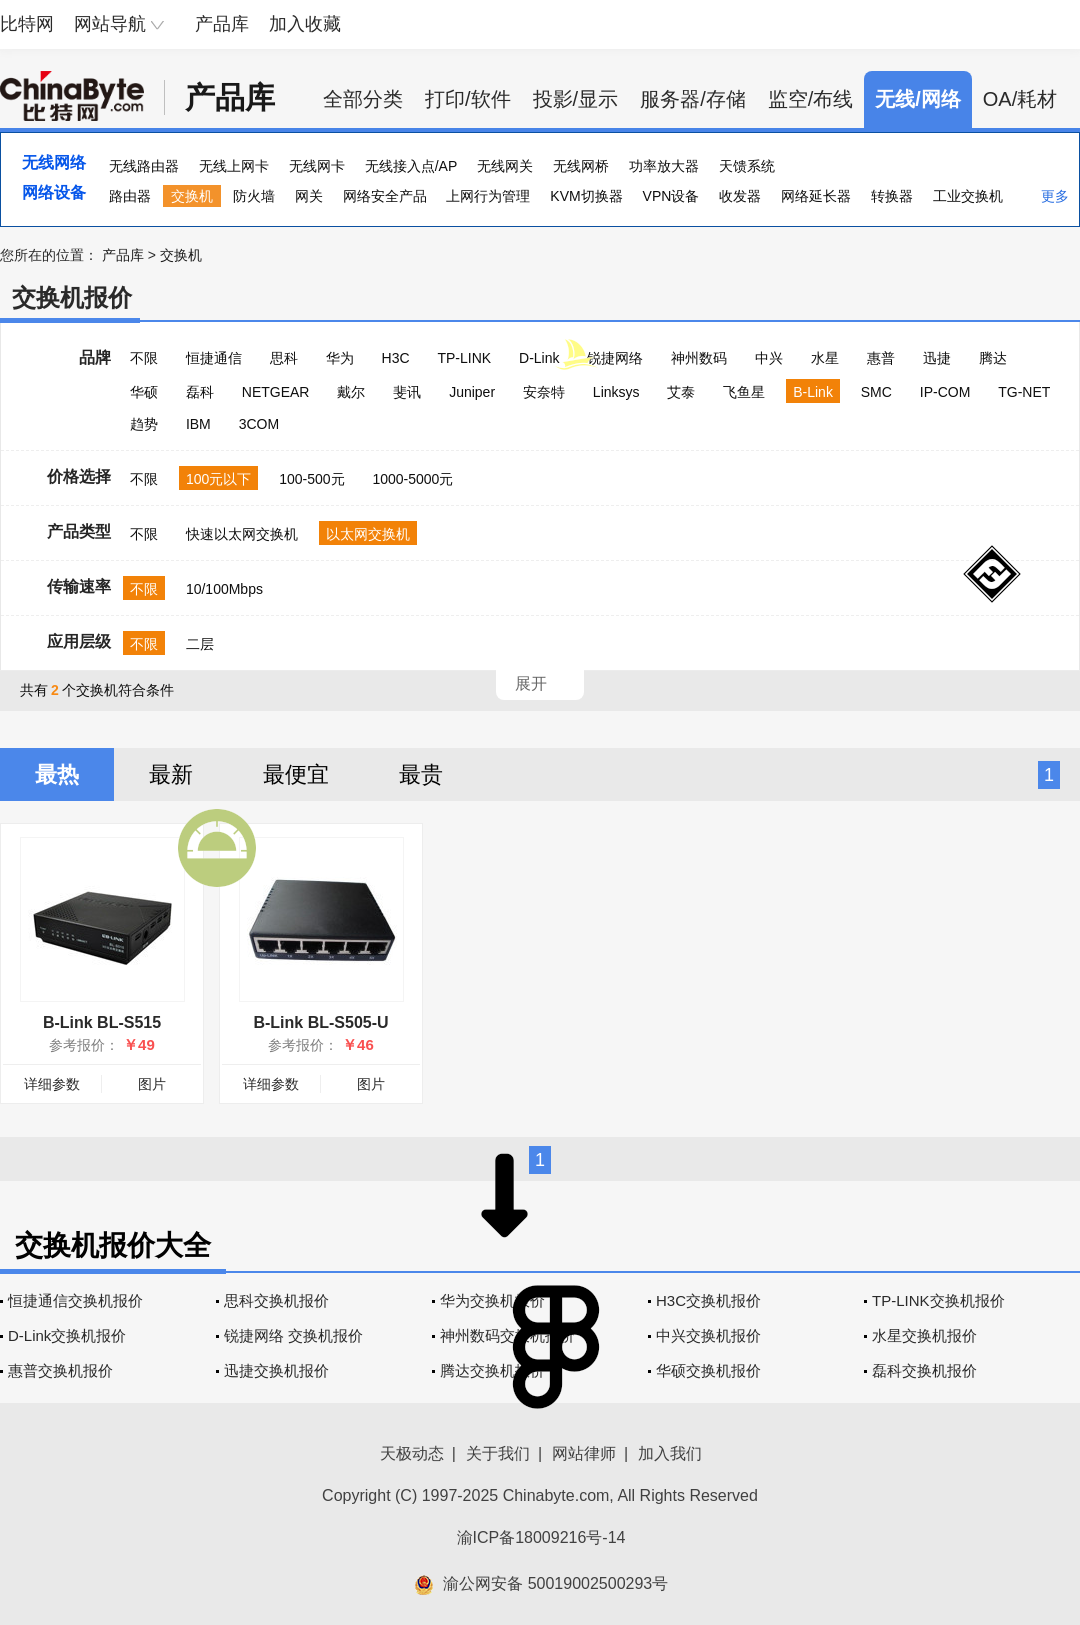  Describe the element at coordinates (556, 1347) in the screenshot. I see `open figma design app` at that location.